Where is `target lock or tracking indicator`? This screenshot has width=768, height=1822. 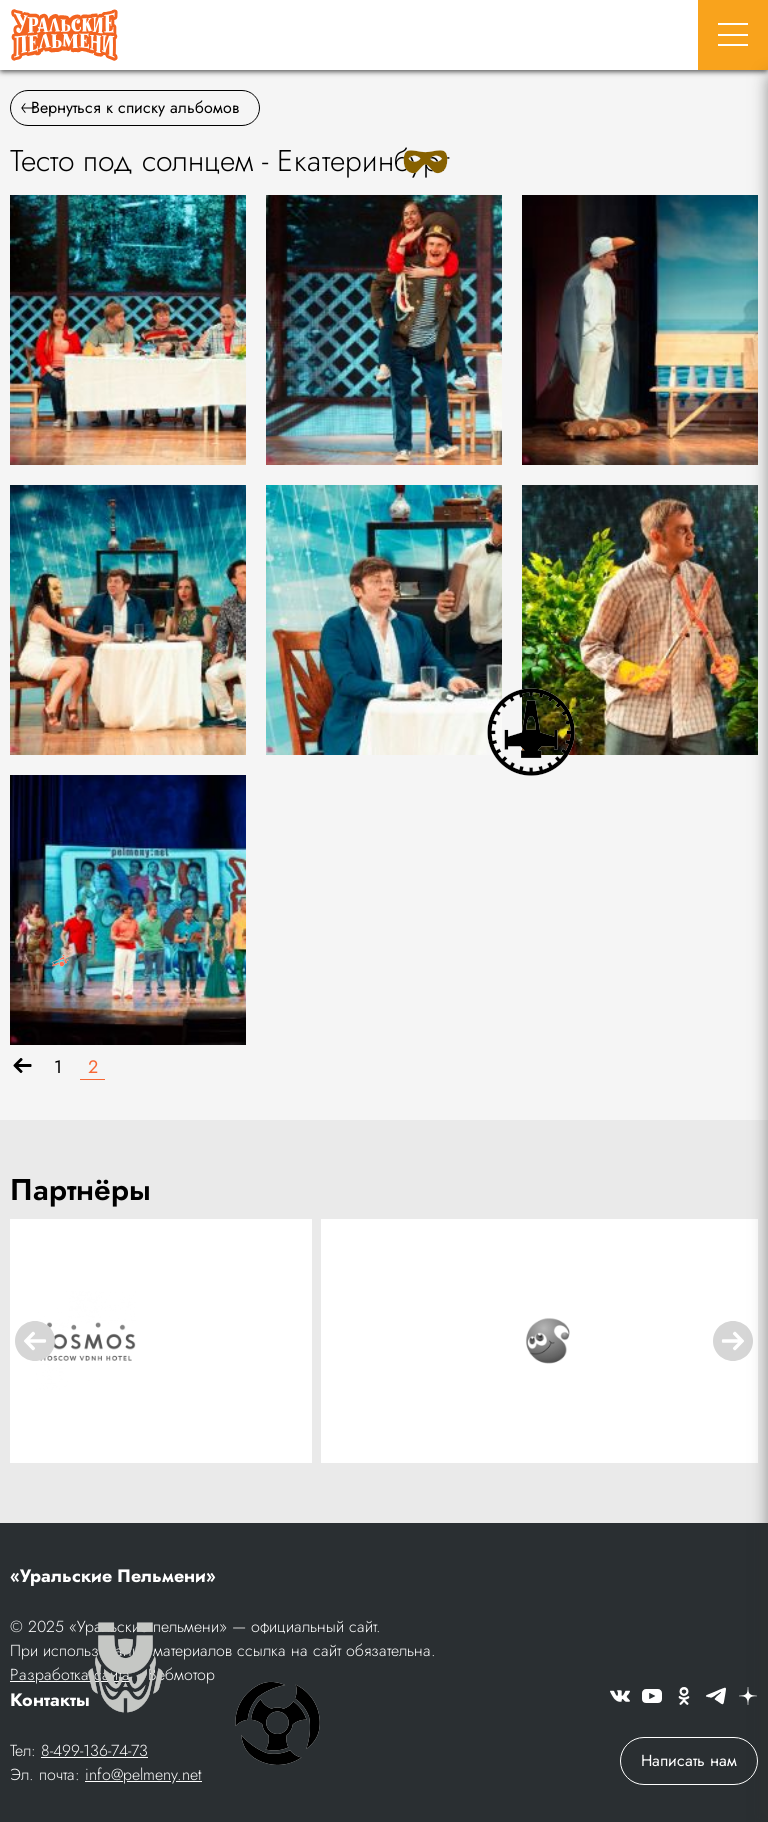 target lock or tracking indicator is located at coordinates (531, 732).